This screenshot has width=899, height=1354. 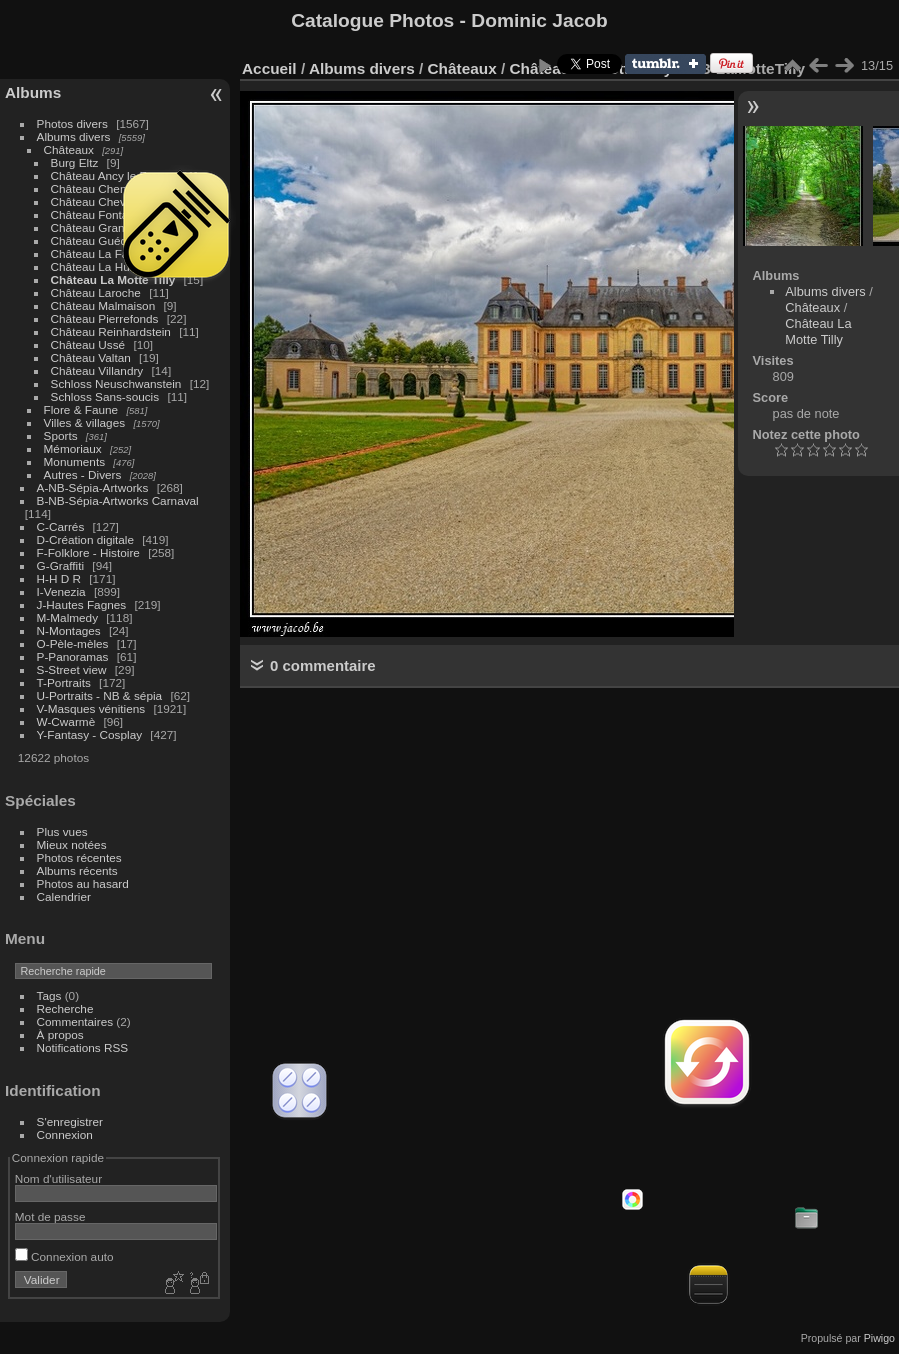 I want to click on open RawTherapee photo editing application, so click(x=632, y=1199).